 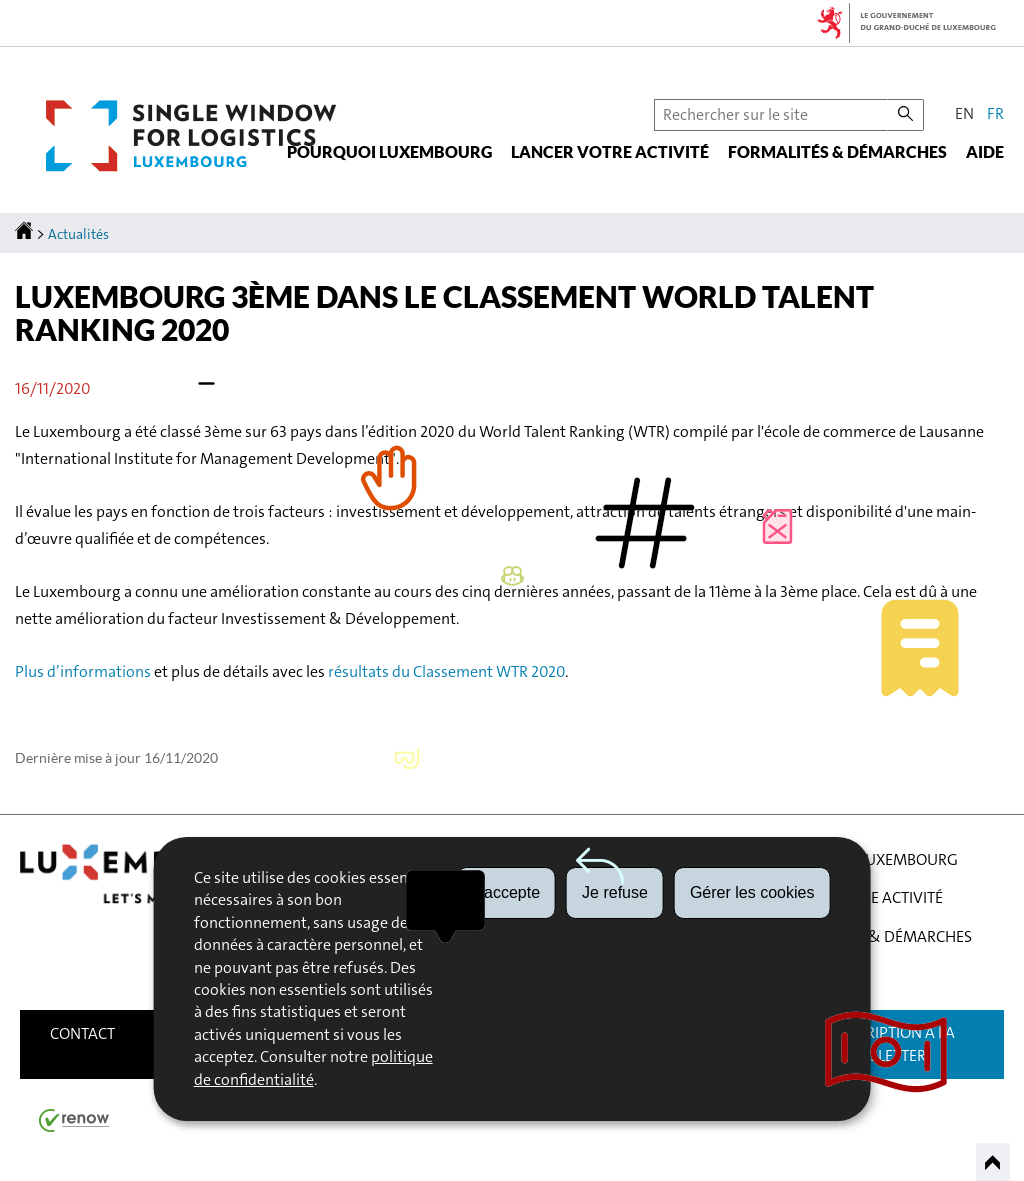 I want to click on view currency or payment options, so click(x=886, y=1052).